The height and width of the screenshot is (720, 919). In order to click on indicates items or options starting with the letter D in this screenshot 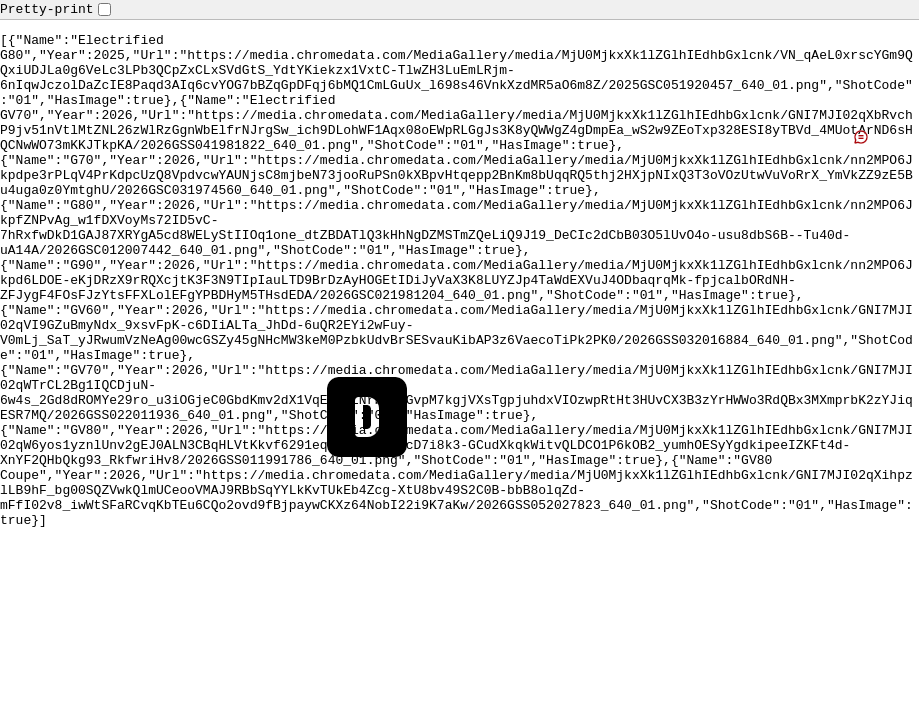, I will do `click(367, 417)`.